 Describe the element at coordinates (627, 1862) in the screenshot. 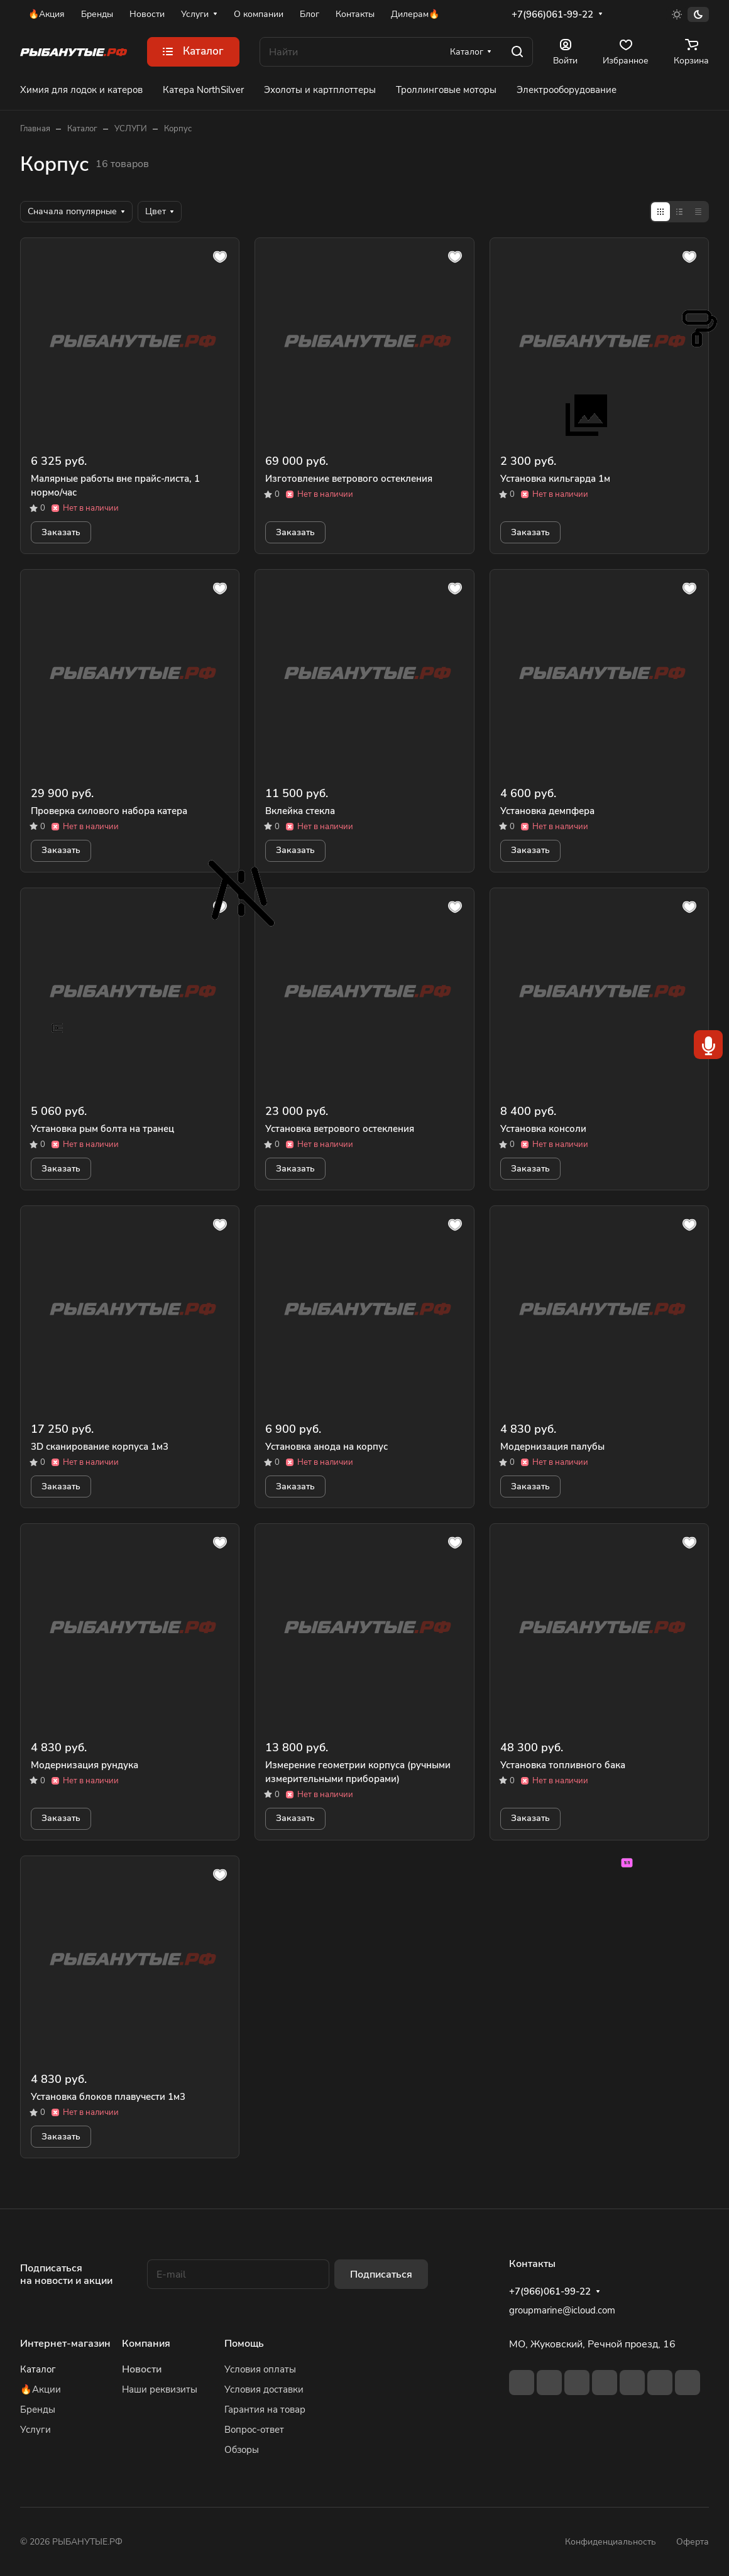

I see `indicates a one-to-one relationship in a database or data model` at that location.